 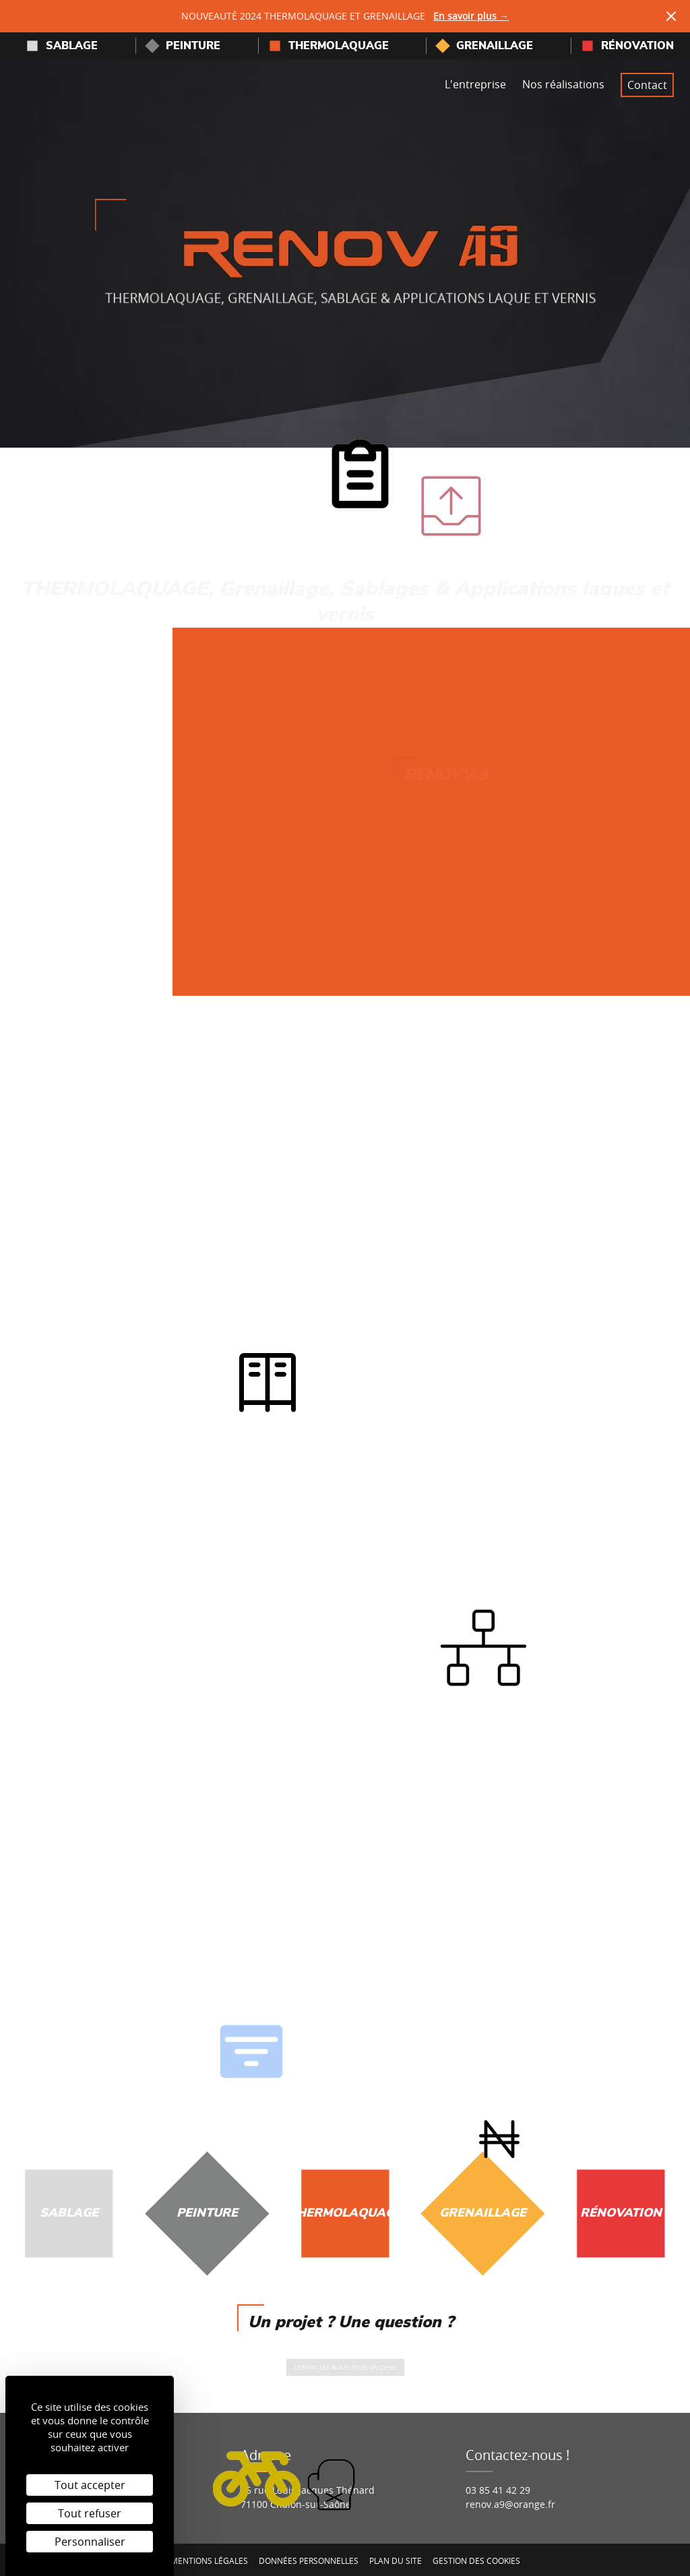 I want to click on access bike rental or cycling options, so click(x=257, y=2478).